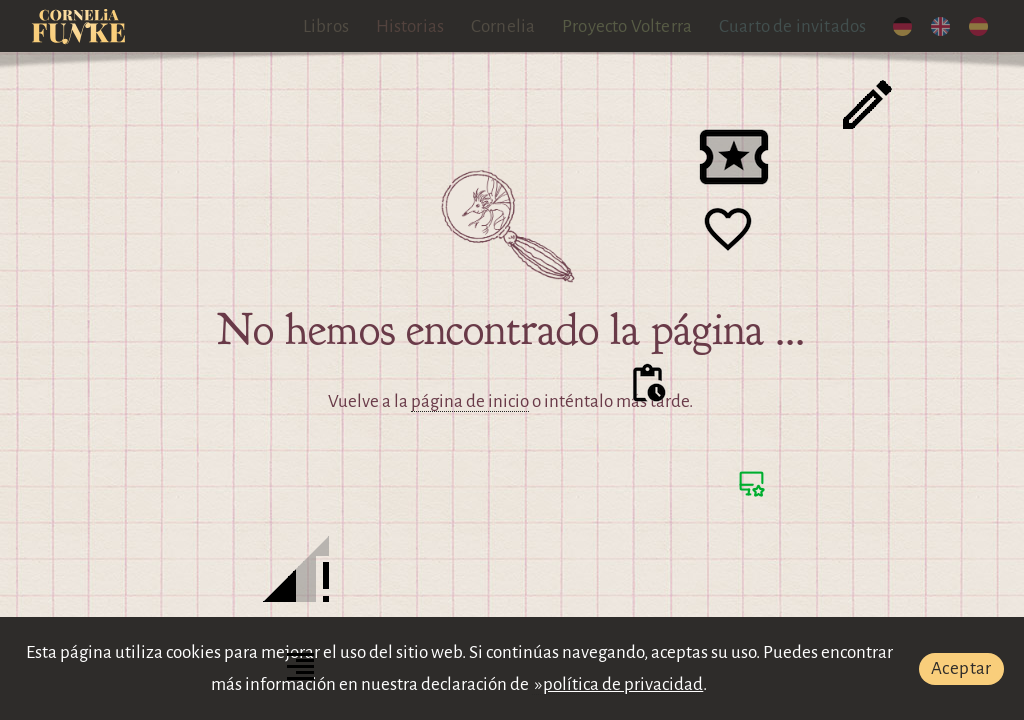 This screenshot has height=720, width=1024. What do you see at coordinates (300, 666) in the screenshot?
I see `align text to the right` at bounding box center [300, 666].